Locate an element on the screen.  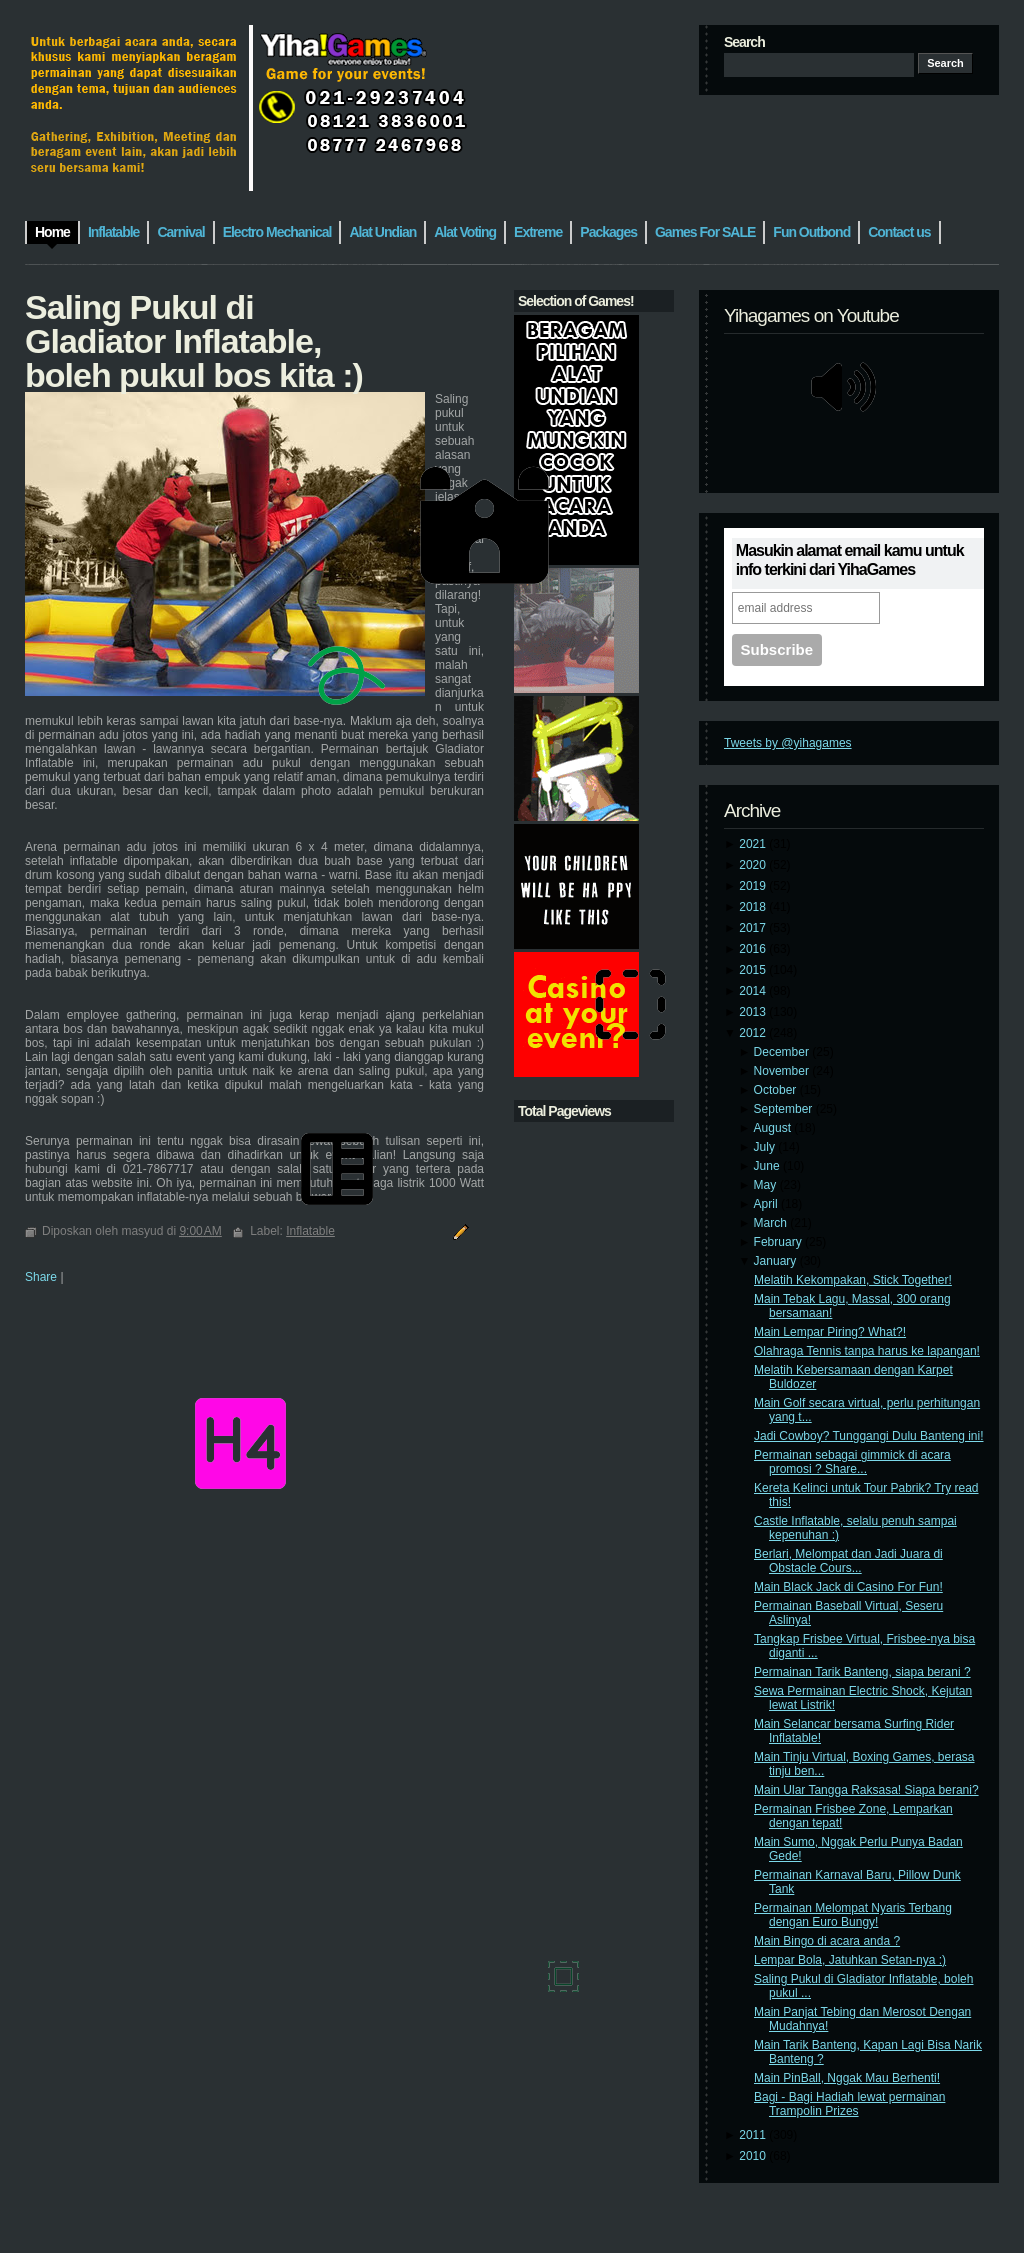
toggle freehand drawing or scribble mode is located at coordinates (342, 675).